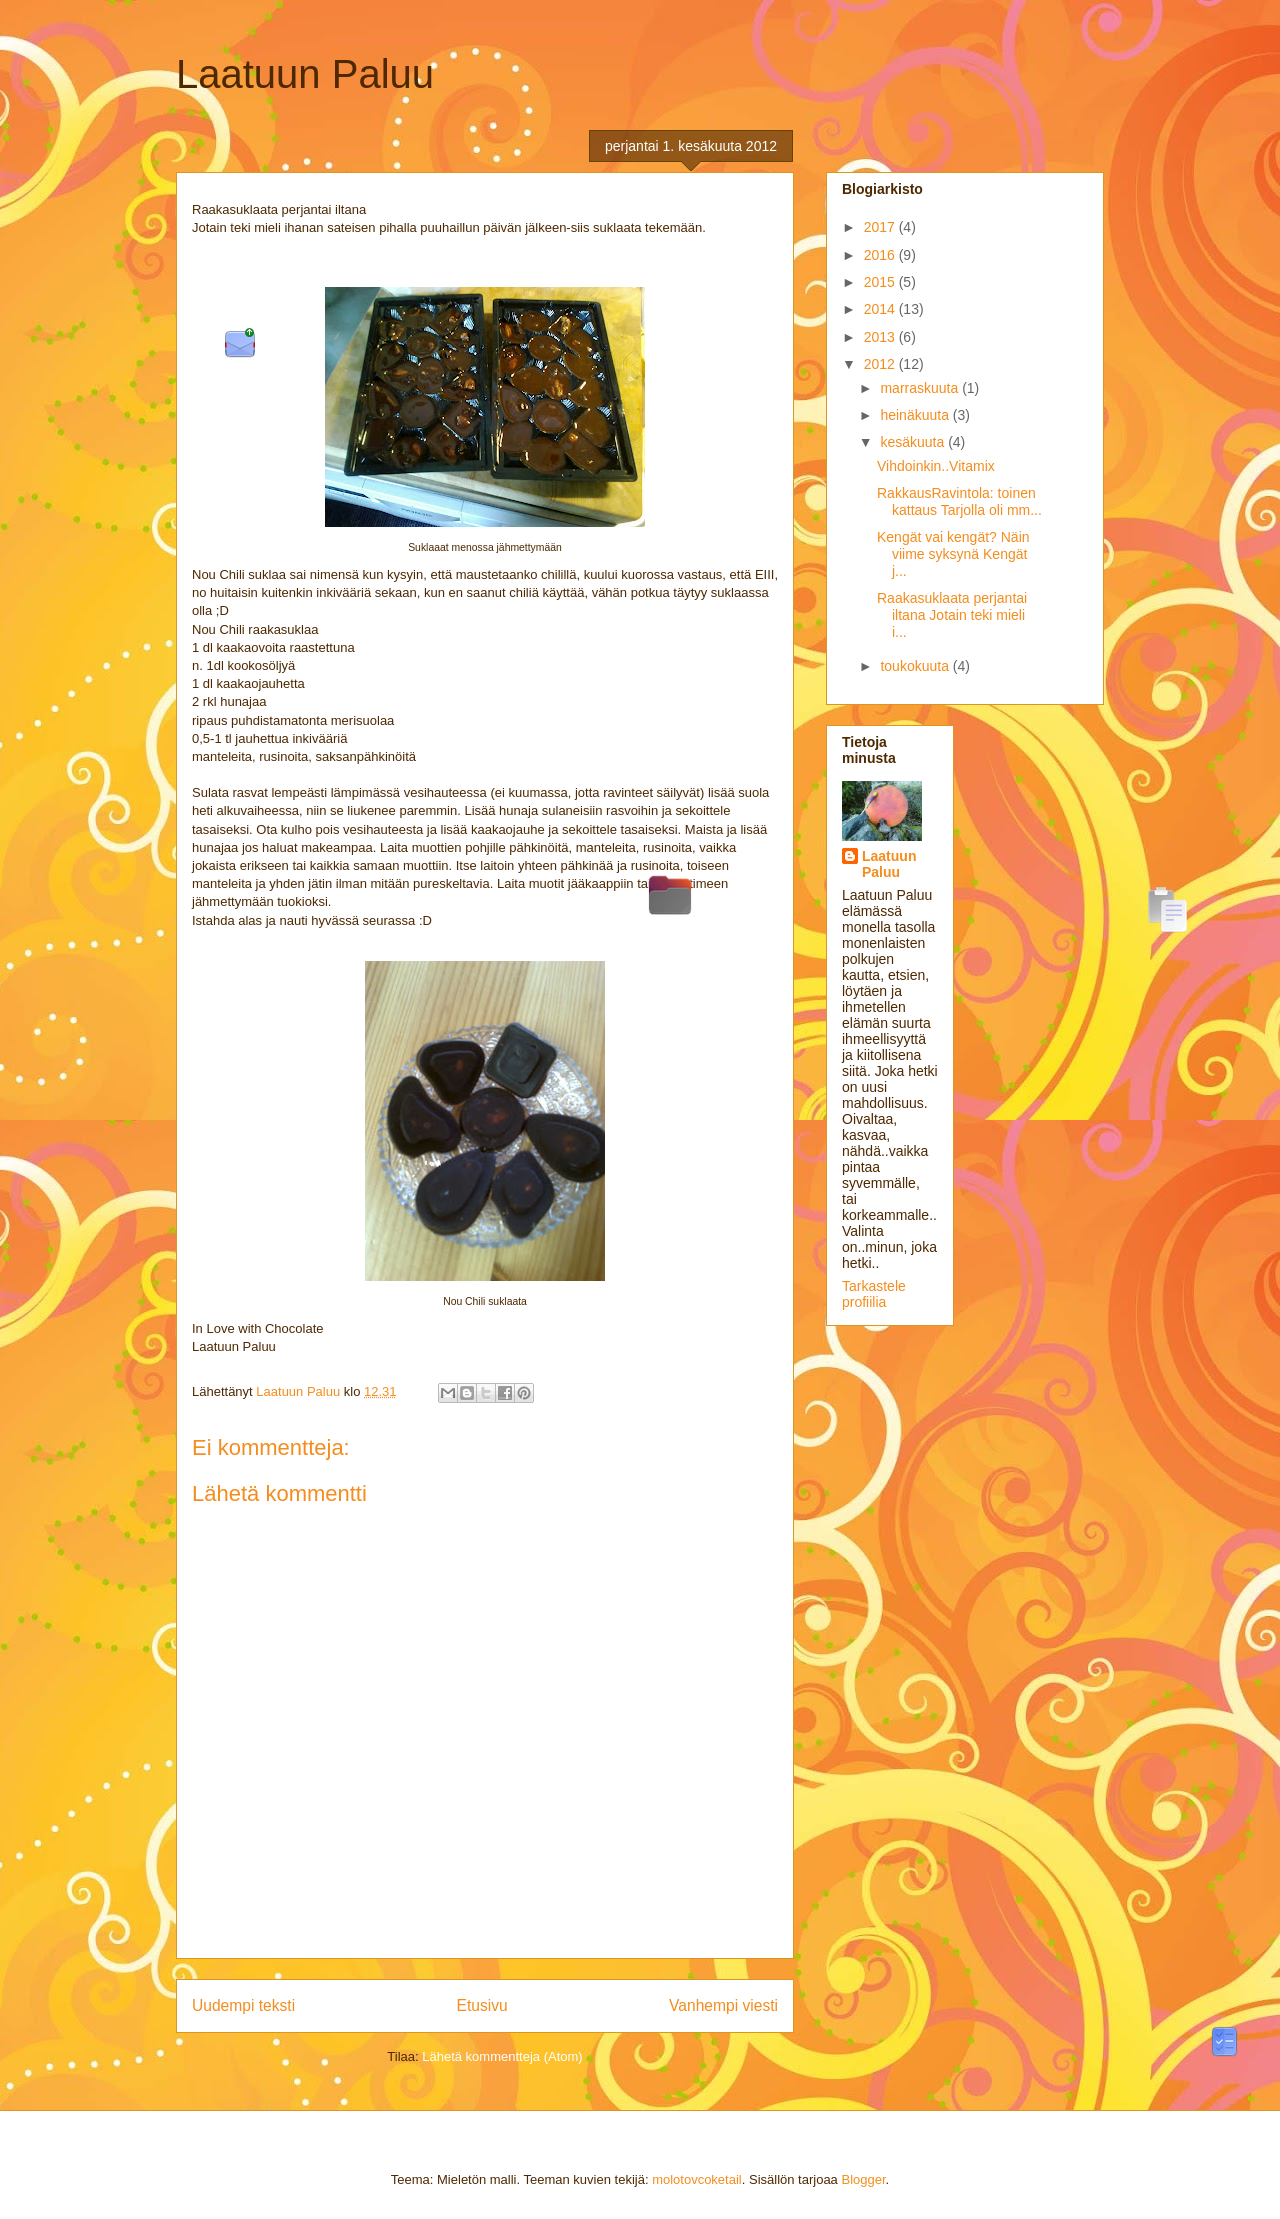 The height and width of the screenshot is (2219, 1280). Describe the element at coordinates (1167, 909) in the screenshot. I see `paste content from clipboard` at that location.